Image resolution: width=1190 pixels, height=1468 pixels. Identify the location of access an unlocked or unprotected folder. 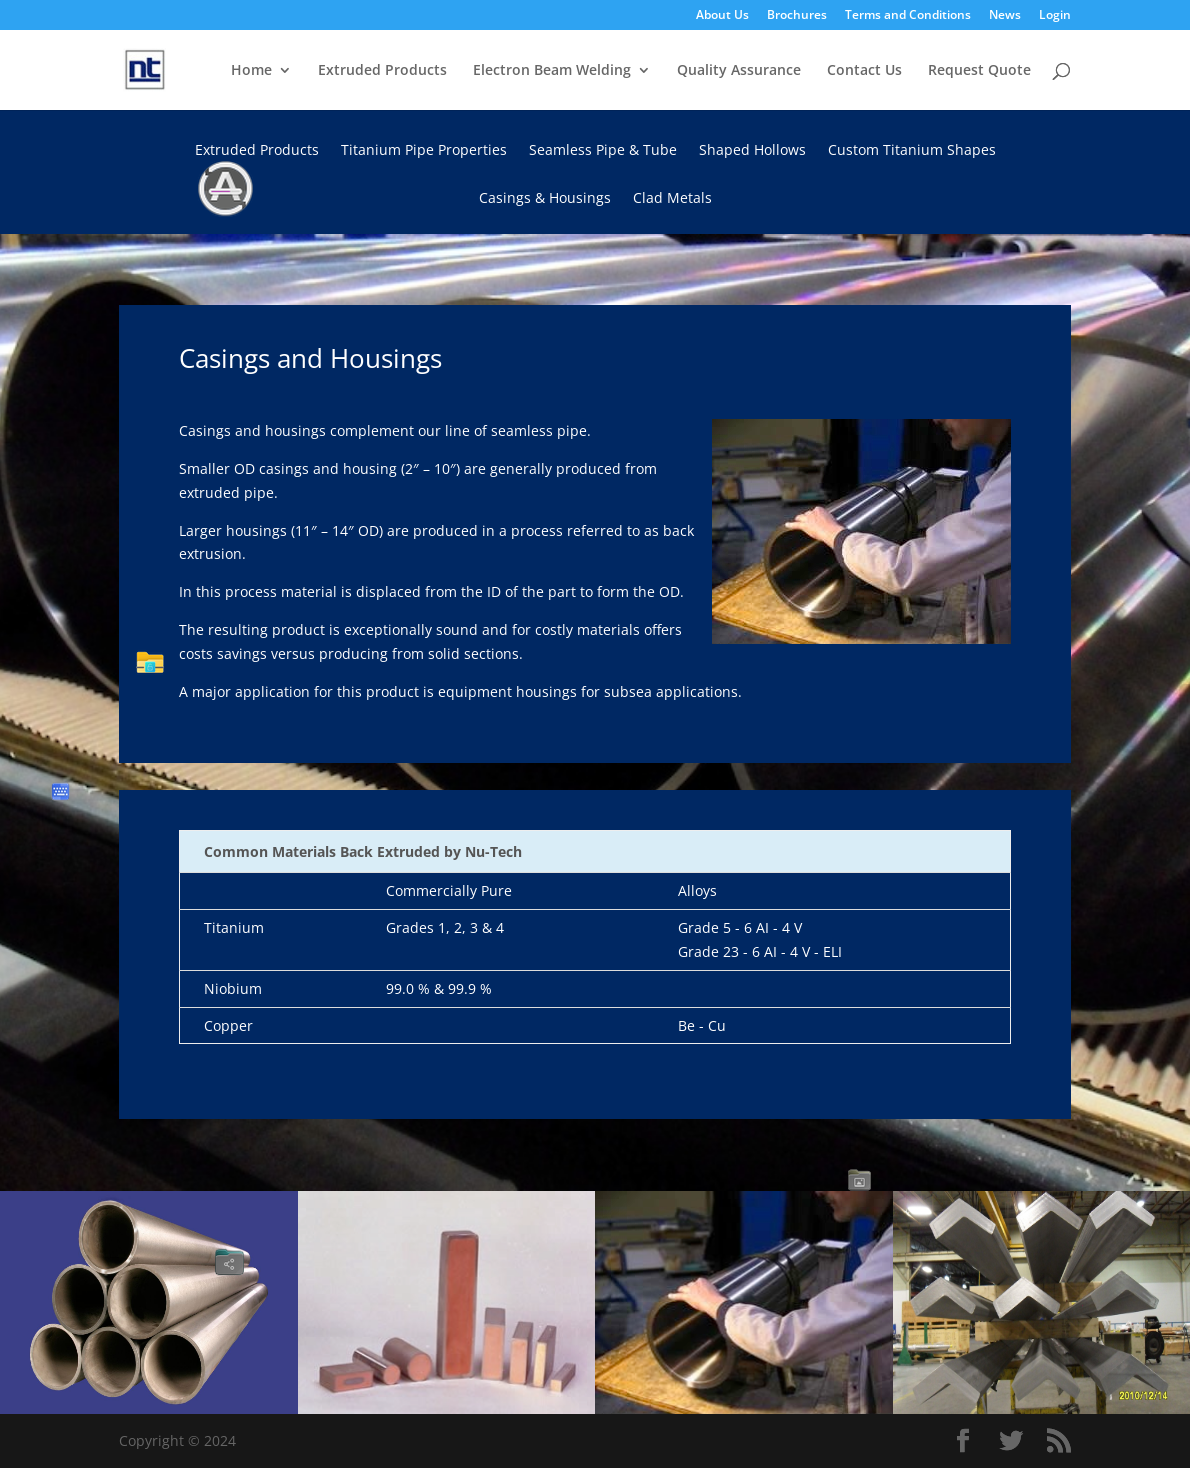
(150, 663).